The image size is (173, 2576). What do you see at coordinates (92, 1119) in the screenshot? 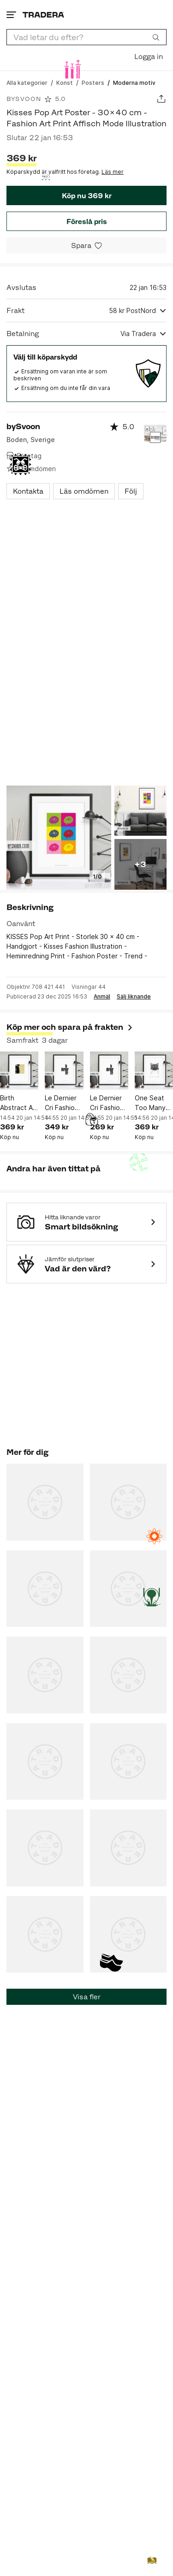
I see `tropical or beach-themed game item` at bounding box center [92, 1119].